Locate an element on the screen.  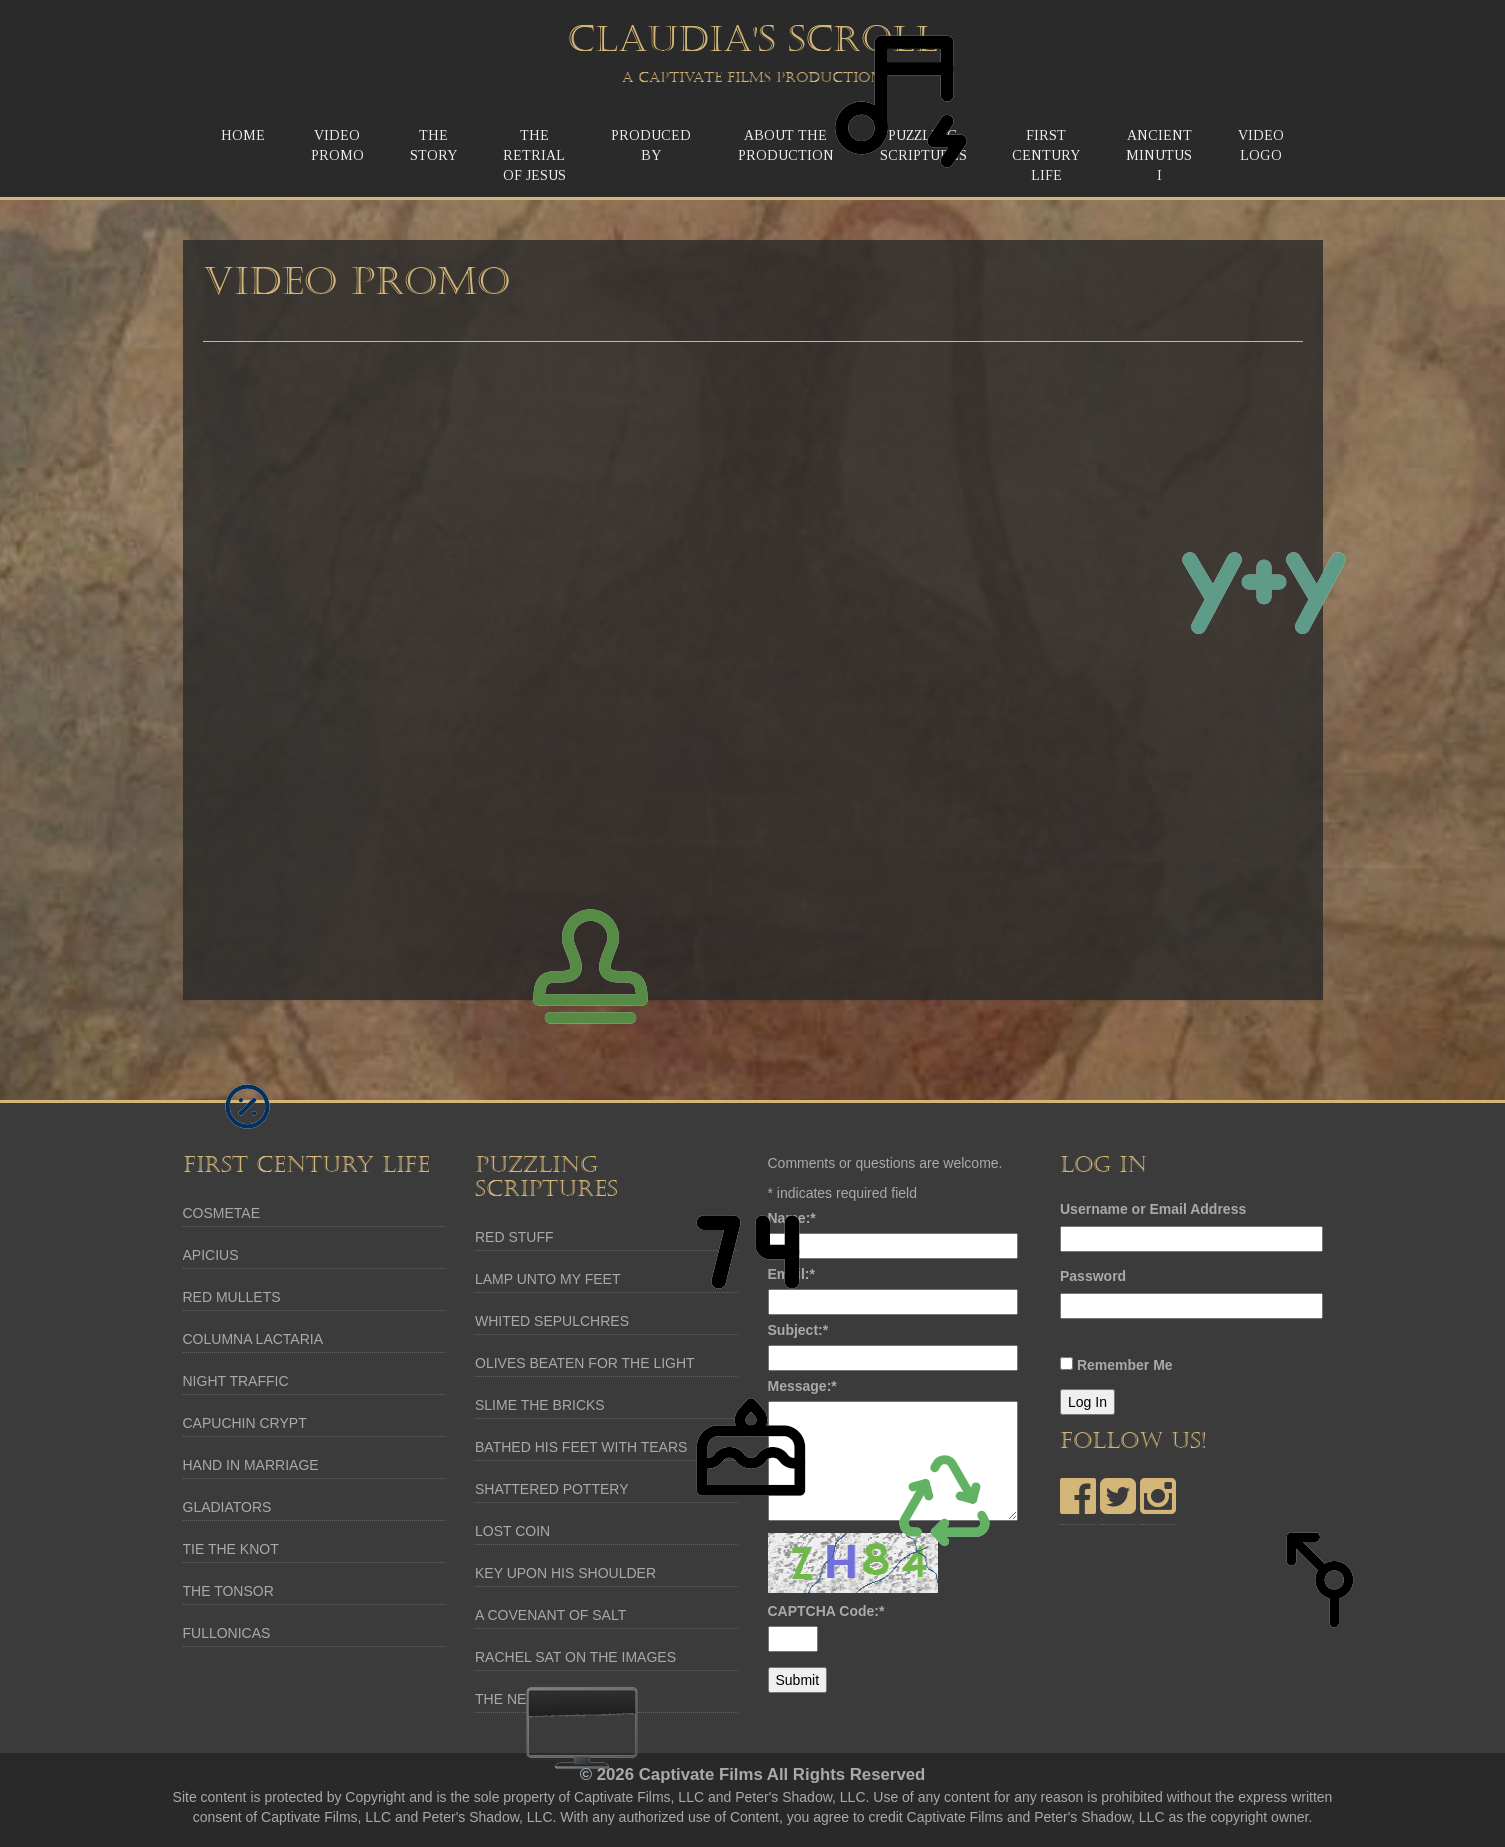
view discount or percentage-based promotion is located at coordinates (247, 1106).